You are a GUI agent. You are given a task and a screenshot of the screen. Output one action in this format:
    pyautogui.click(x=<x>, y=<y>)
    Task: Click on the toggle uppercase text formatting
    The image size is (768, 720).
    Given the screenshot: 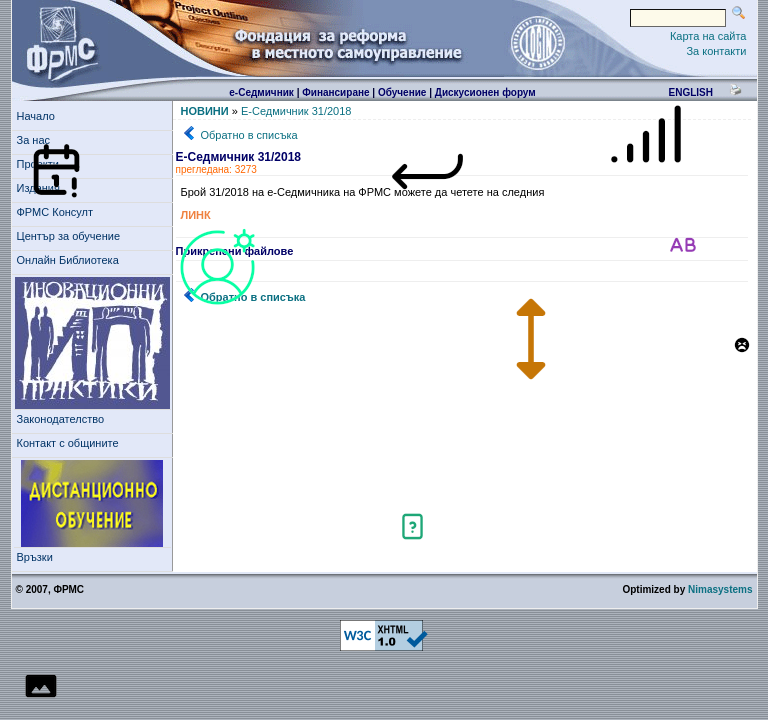 What is the action you would take?
    pyautogui.click(x=683, y=246)
    